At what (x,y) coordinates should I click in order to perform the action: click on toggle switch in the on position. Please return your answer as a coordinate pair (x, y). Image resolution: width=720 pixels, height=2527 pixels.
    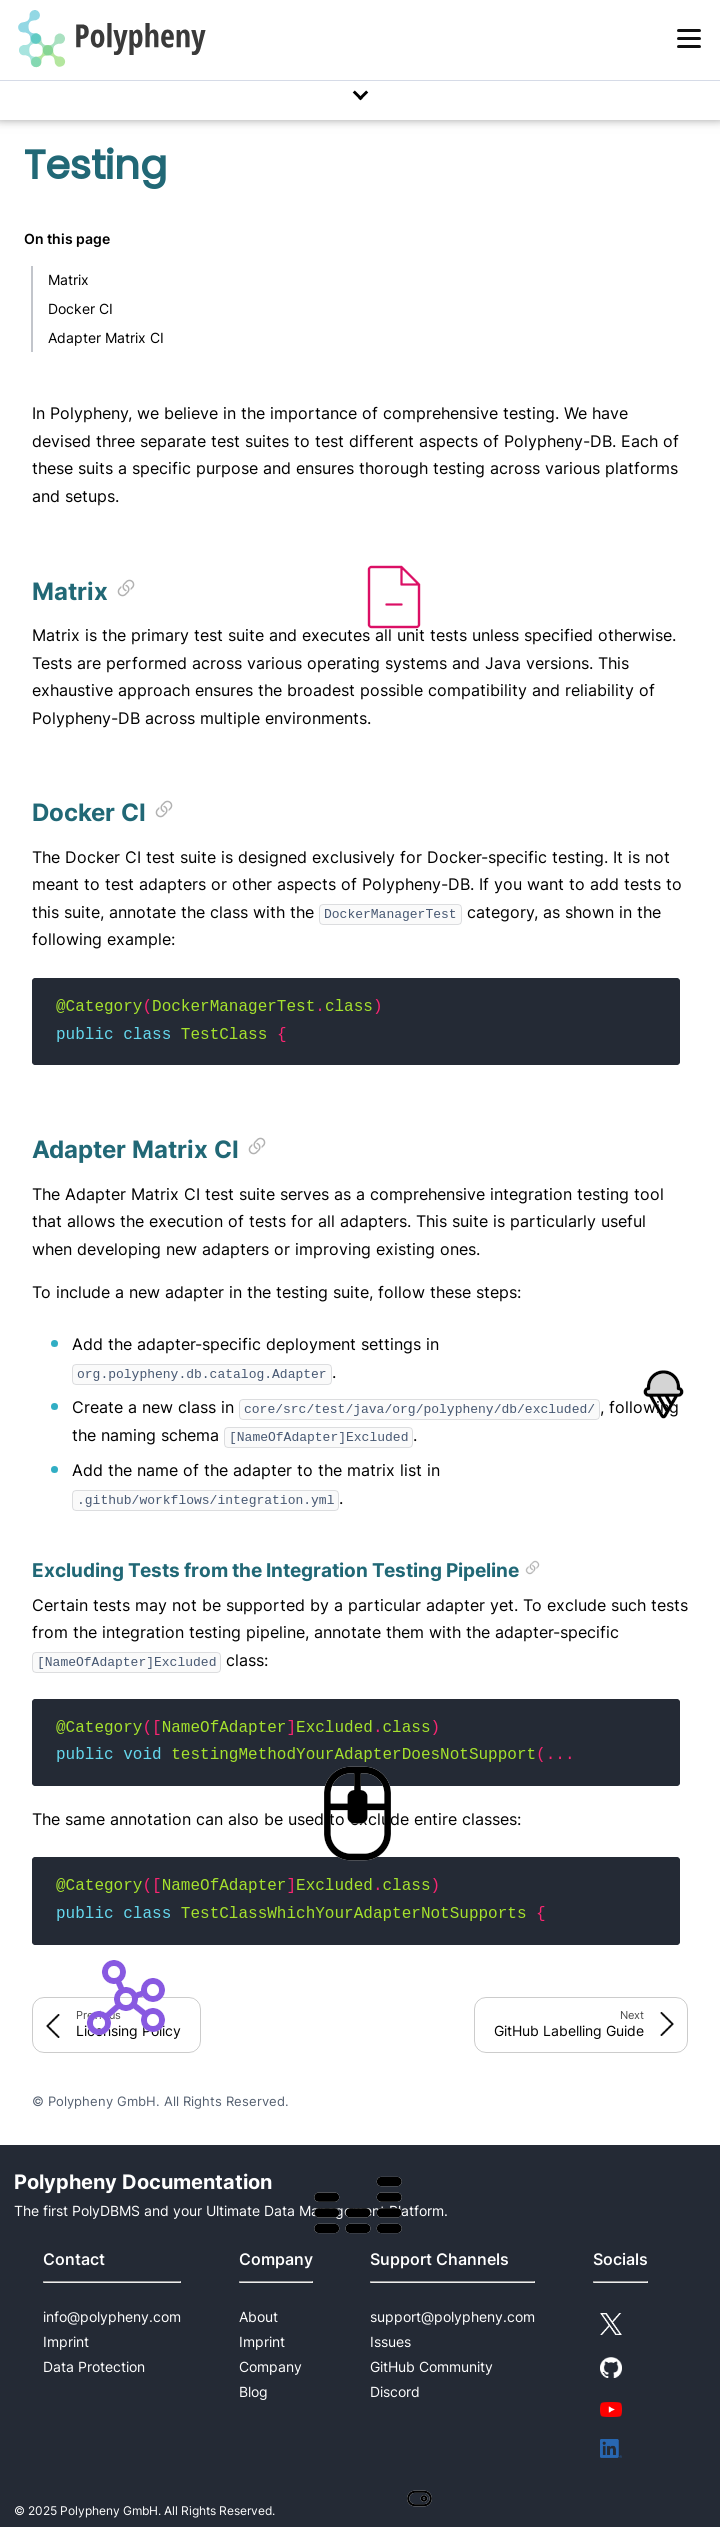
    Looking at the image, I should click on (419, 2498).